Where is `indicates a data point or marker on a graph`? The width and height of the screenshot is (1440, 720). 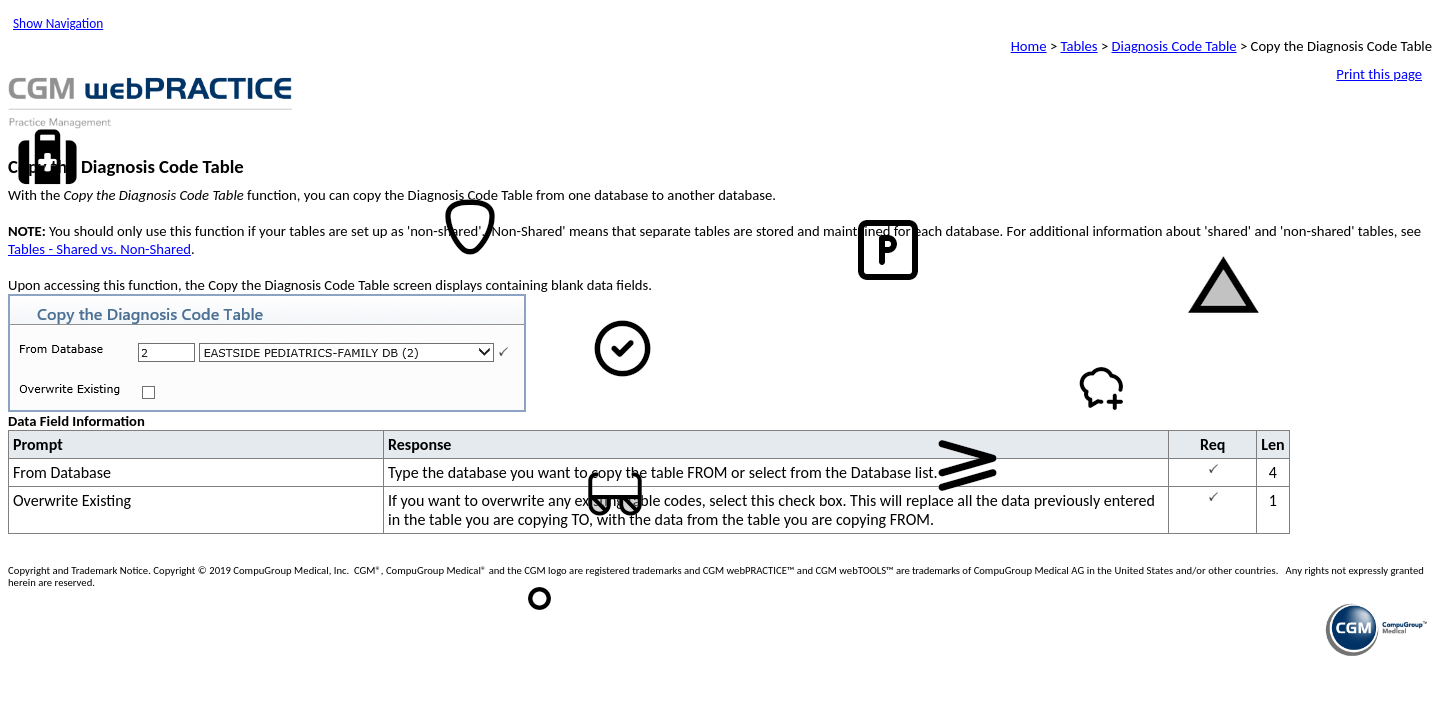 indicates a data point or marker on a graph is located at coordinates (539, 598).